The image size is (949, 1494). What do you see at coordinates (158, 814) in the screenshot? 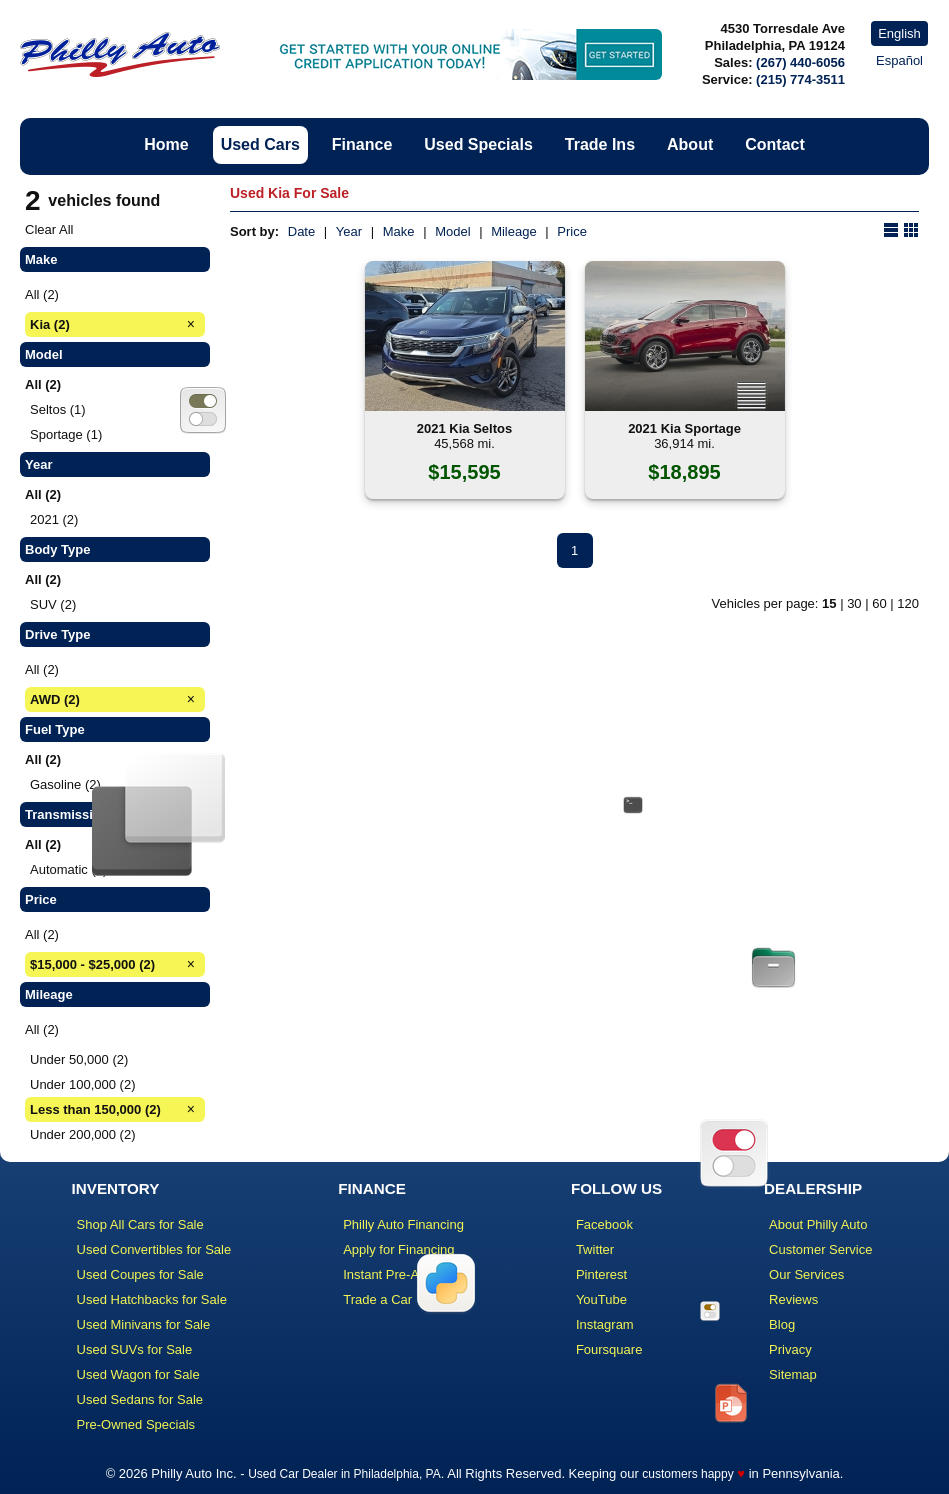
I see `open task view to see all open windows` at bounding box center [158, 814].